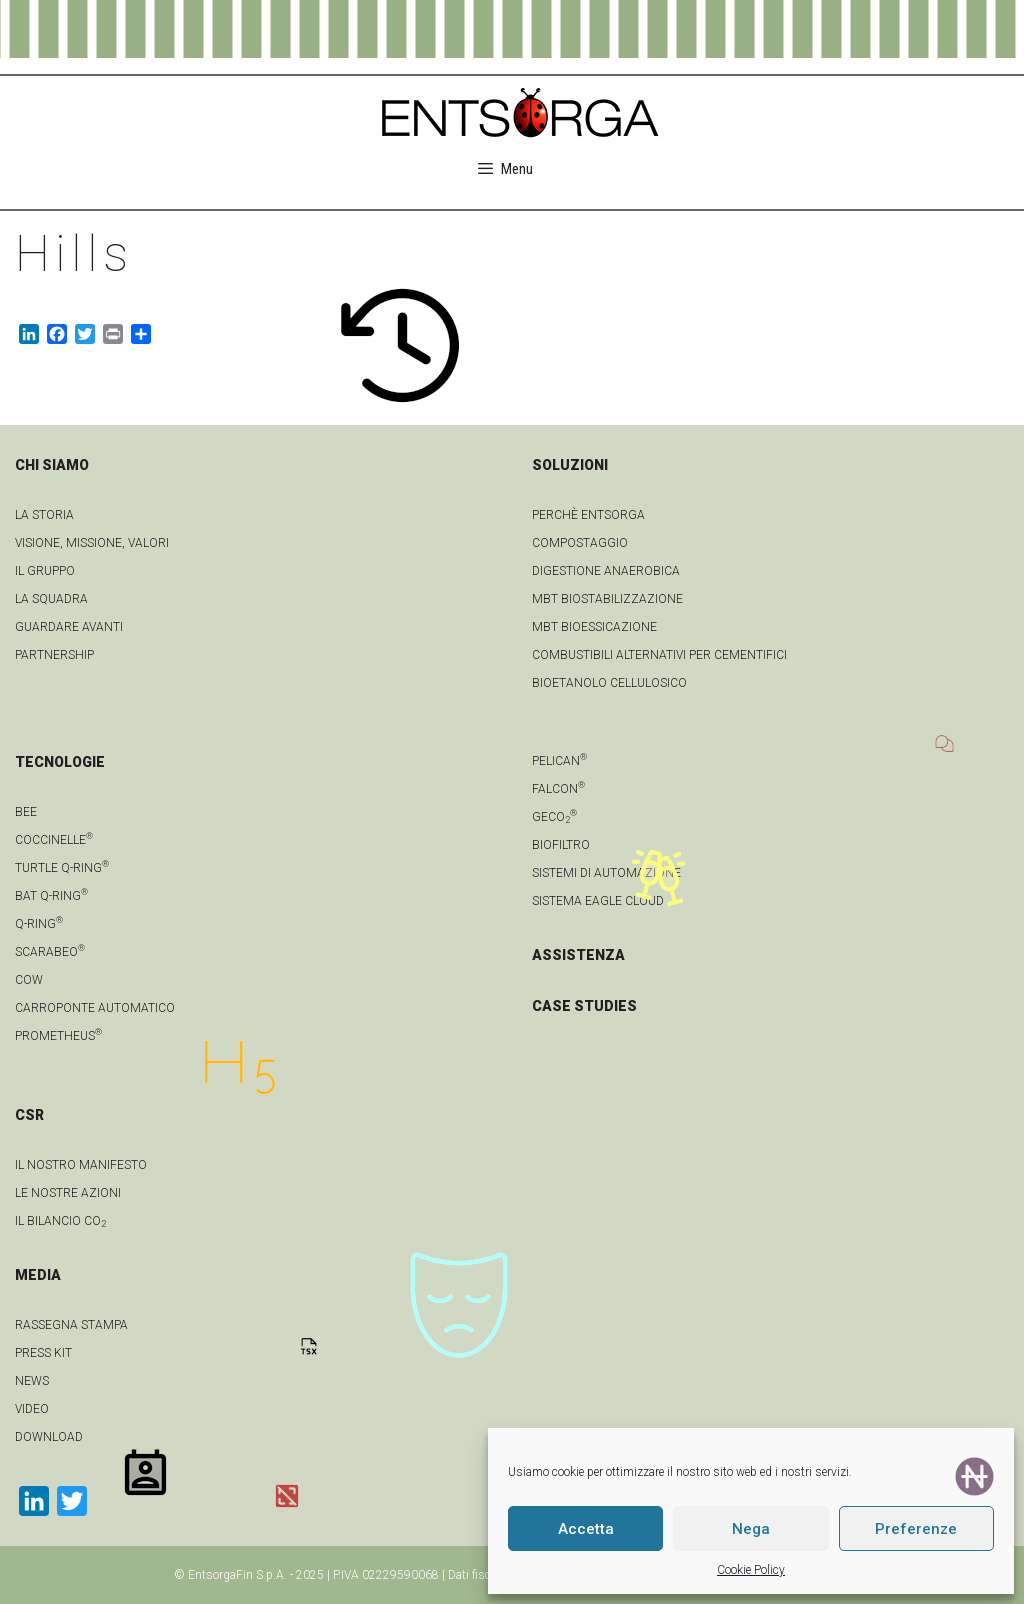 Image resolution: width=1024 pixels, height=1604 pixels. Describe the element at coordinates (236, 1066) in the screenshot. I see `format text as heading level 5` at that location.